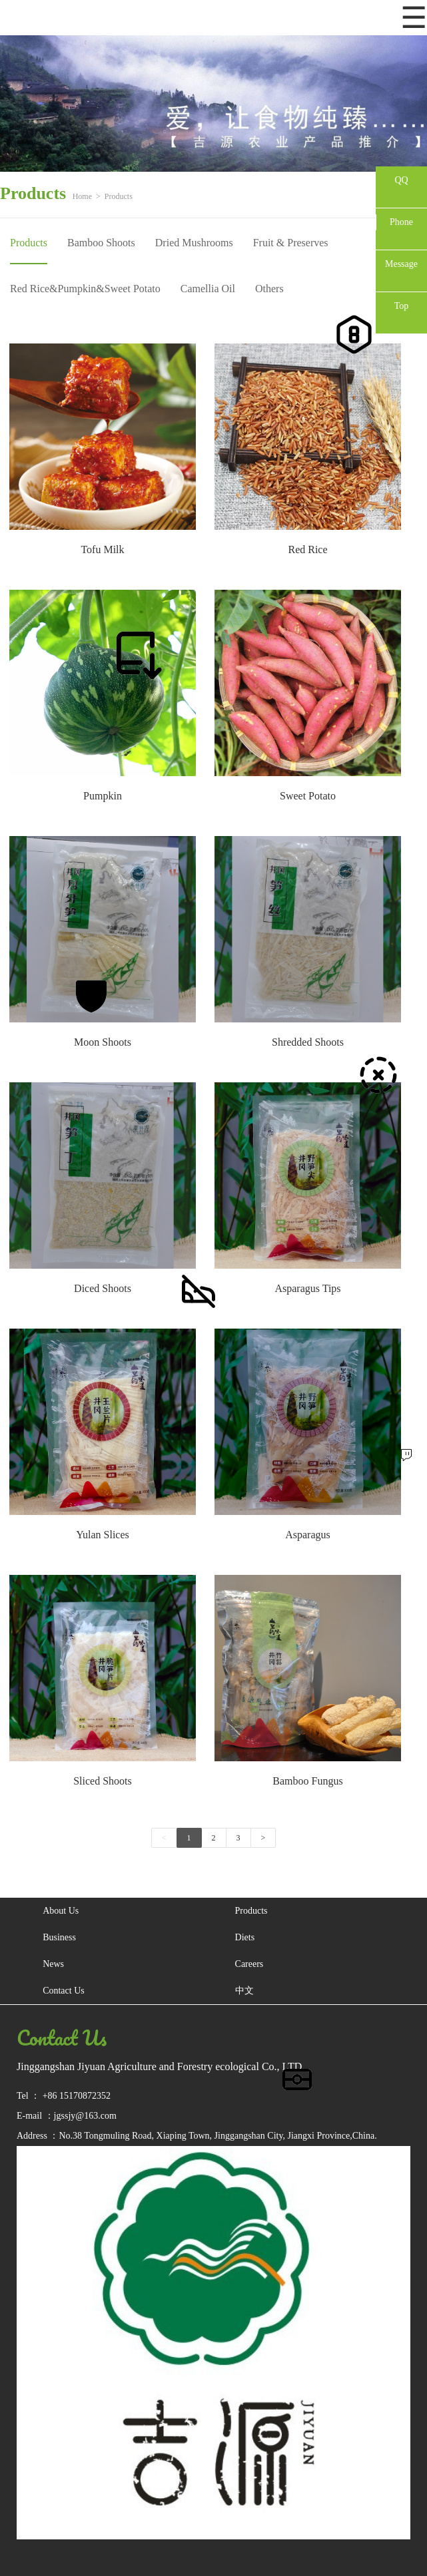  What do you see at coordinates (138, 653) in the screenshot?
I see `download an ebook or publication` at bounding box center [138, 653].